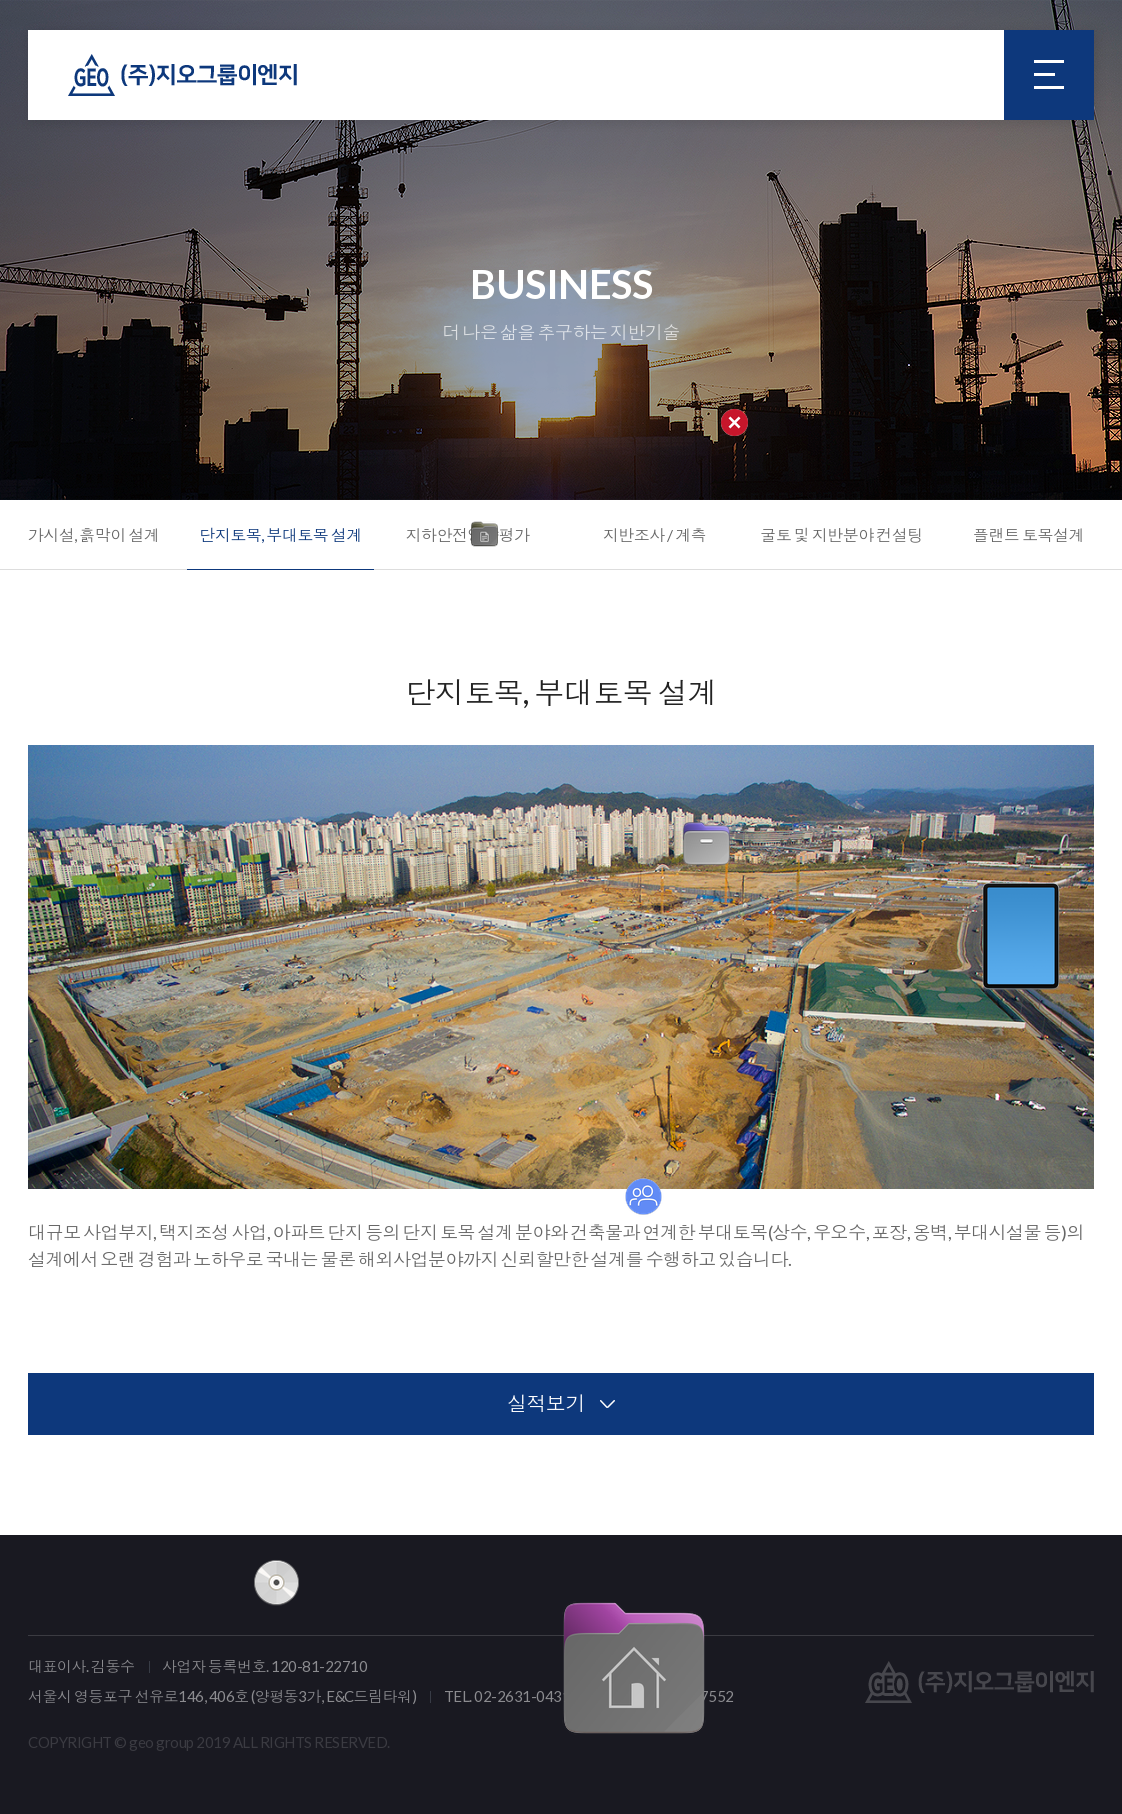 This screenshot has width=1122, height=1814. Describe the element at coordinates (706, 843) in the screenshot. I see `open the file manager` at that location.